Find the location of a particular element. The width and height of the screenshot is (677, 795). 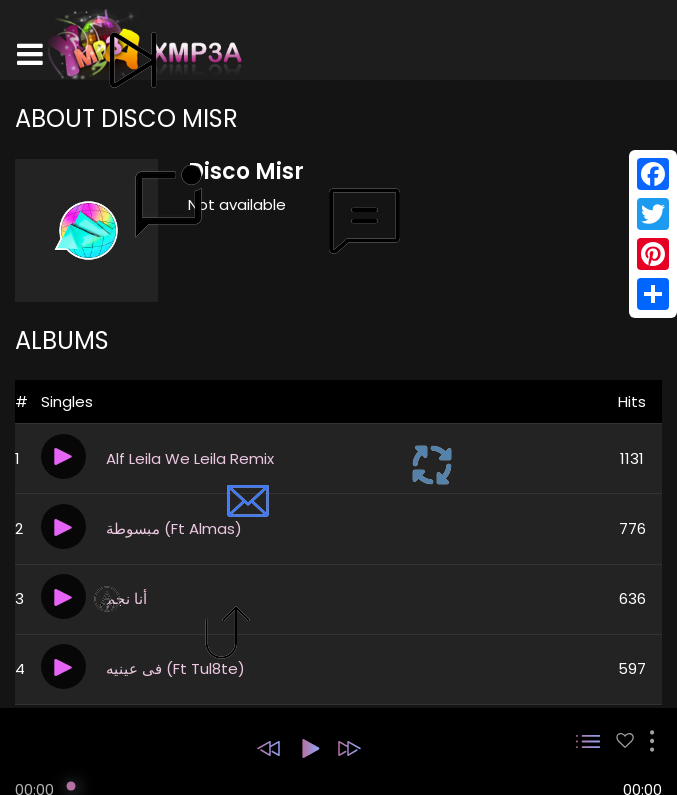

redo or repeat last action is located at coordinates (225, 632).